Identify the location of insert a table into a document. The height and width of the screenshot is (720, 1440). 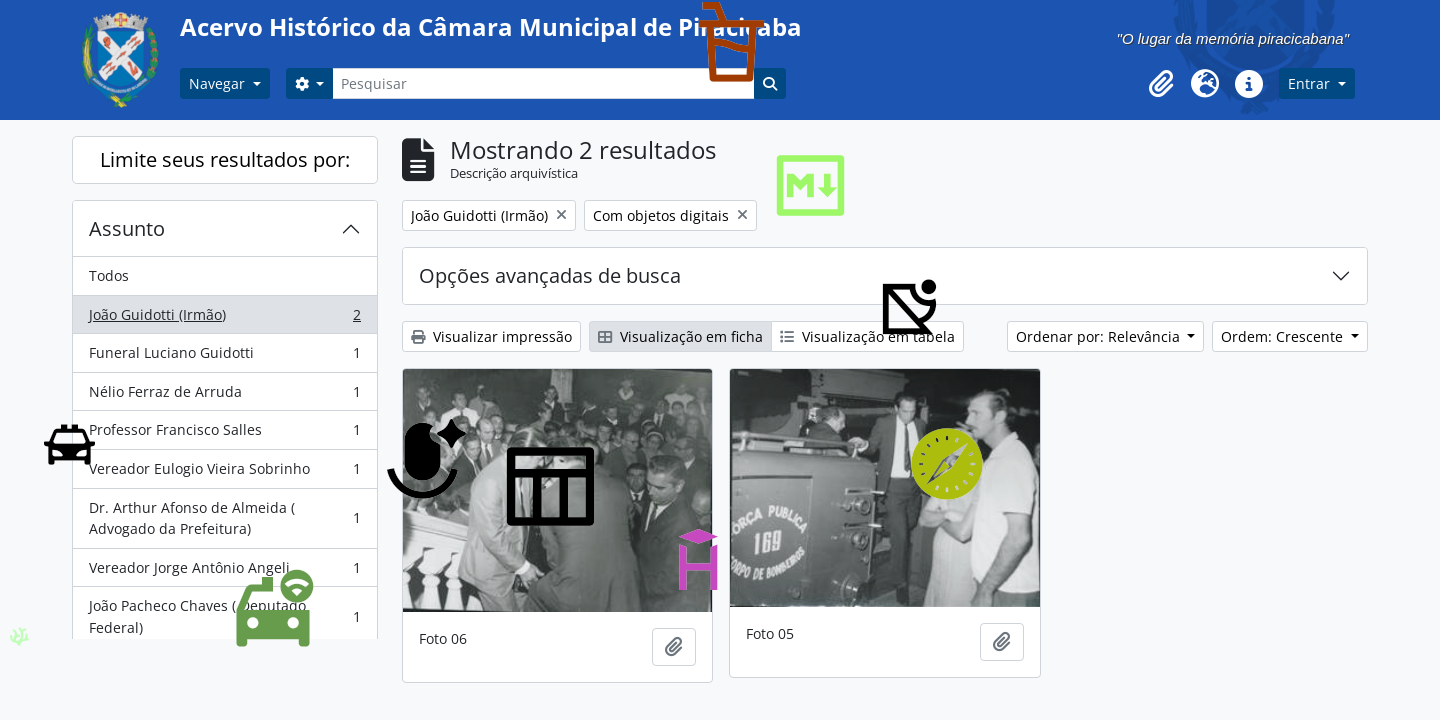
(550, 486).